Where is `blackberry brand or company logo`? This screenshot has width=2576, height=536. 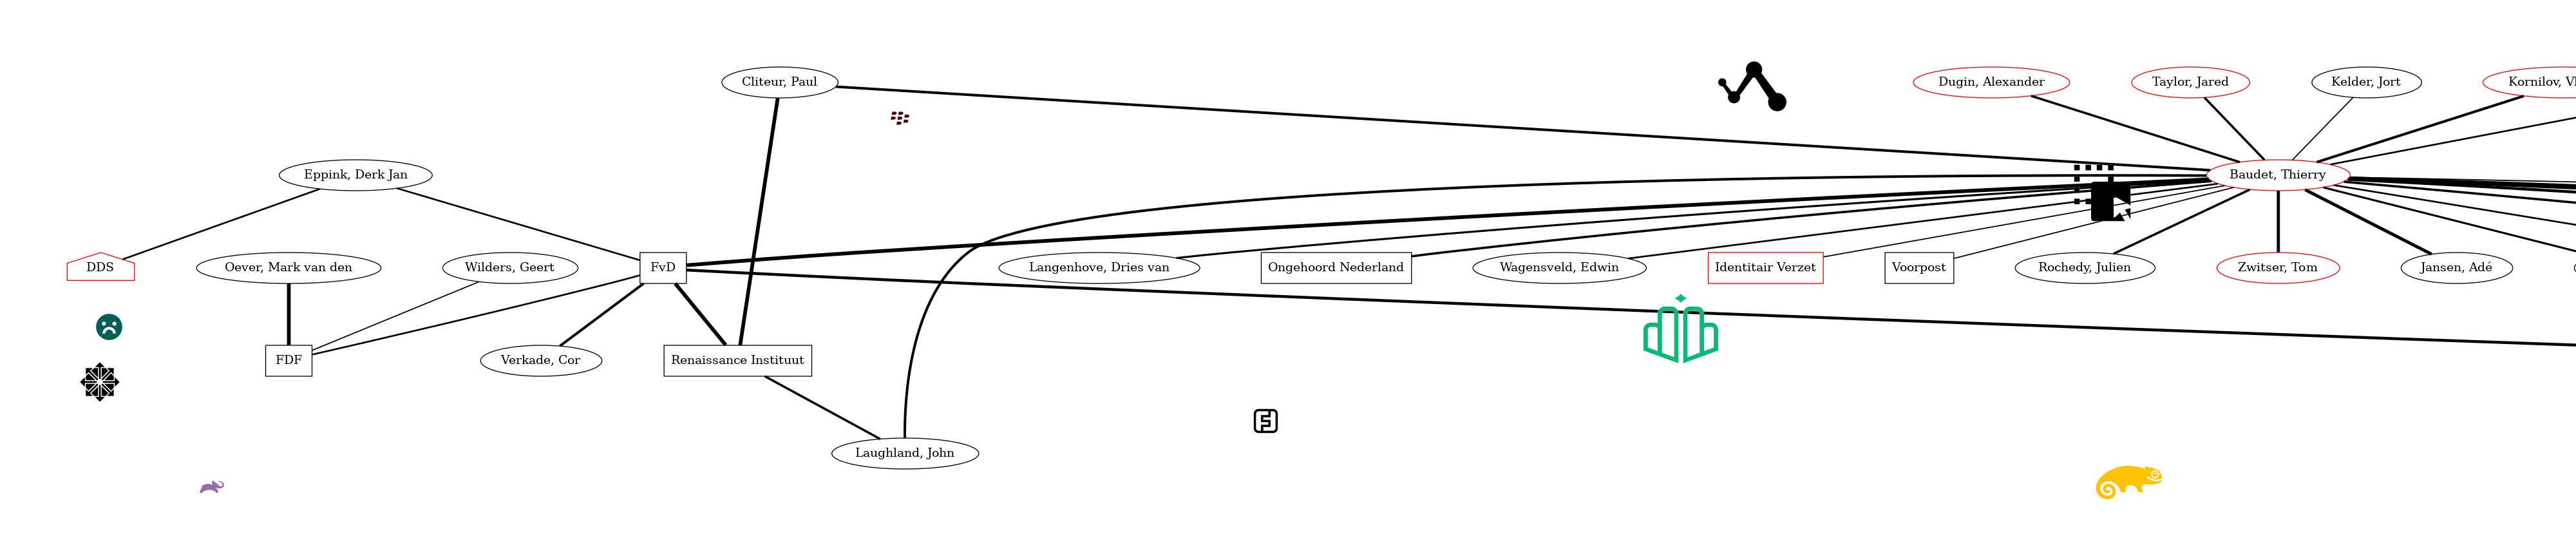 blackberry brand or company logo is located at coordinates (900, 118).